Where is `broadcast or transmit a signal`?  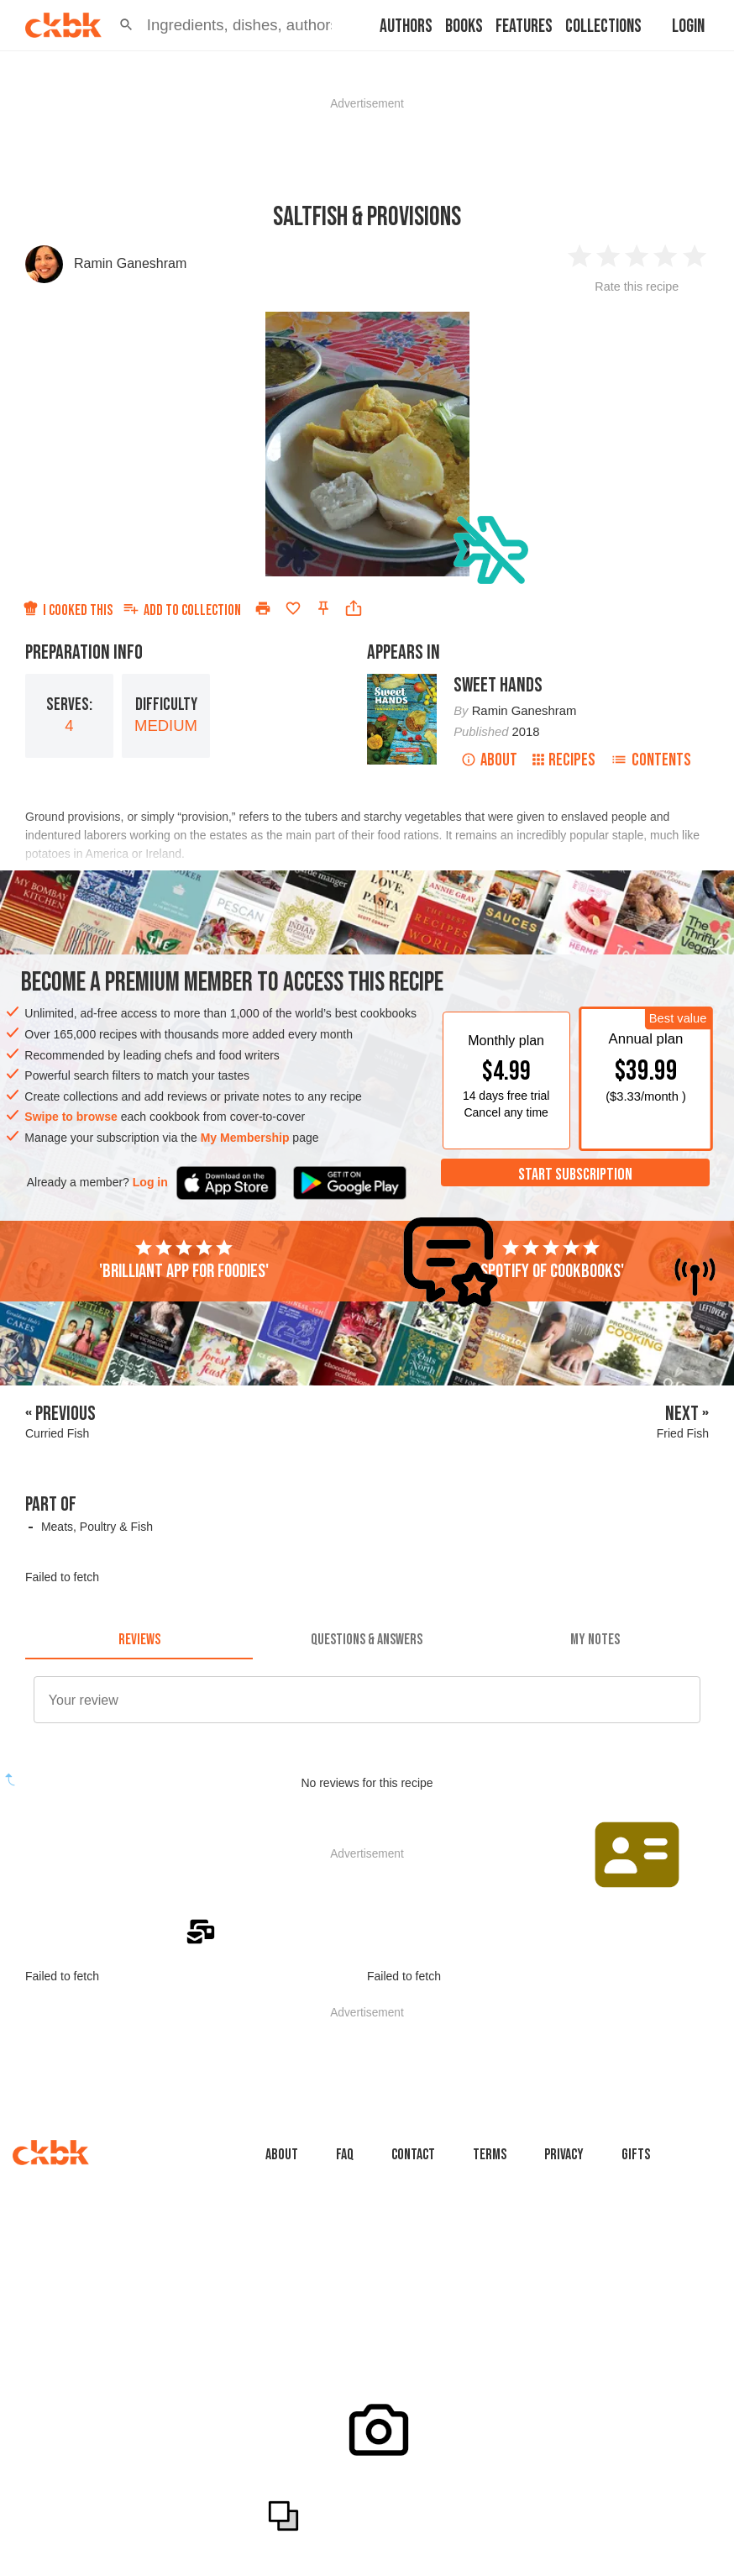
broadcast or transmit a signal is located at coordinates (695, 1276).